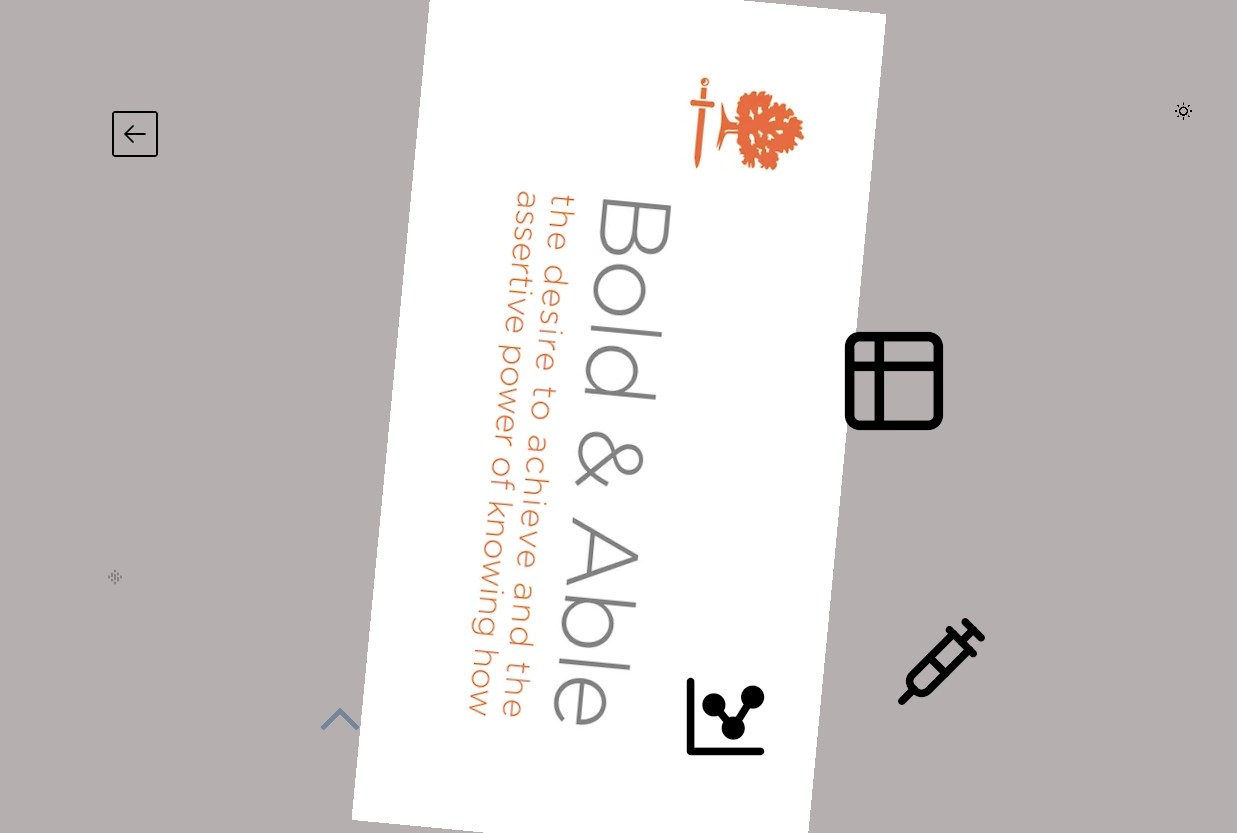 This screenshot has height=833, width=1237. What do you see at coordinates (941, 661) in the screenshot?
I see `access medical or health-related features` at bounding box center [941, 661].